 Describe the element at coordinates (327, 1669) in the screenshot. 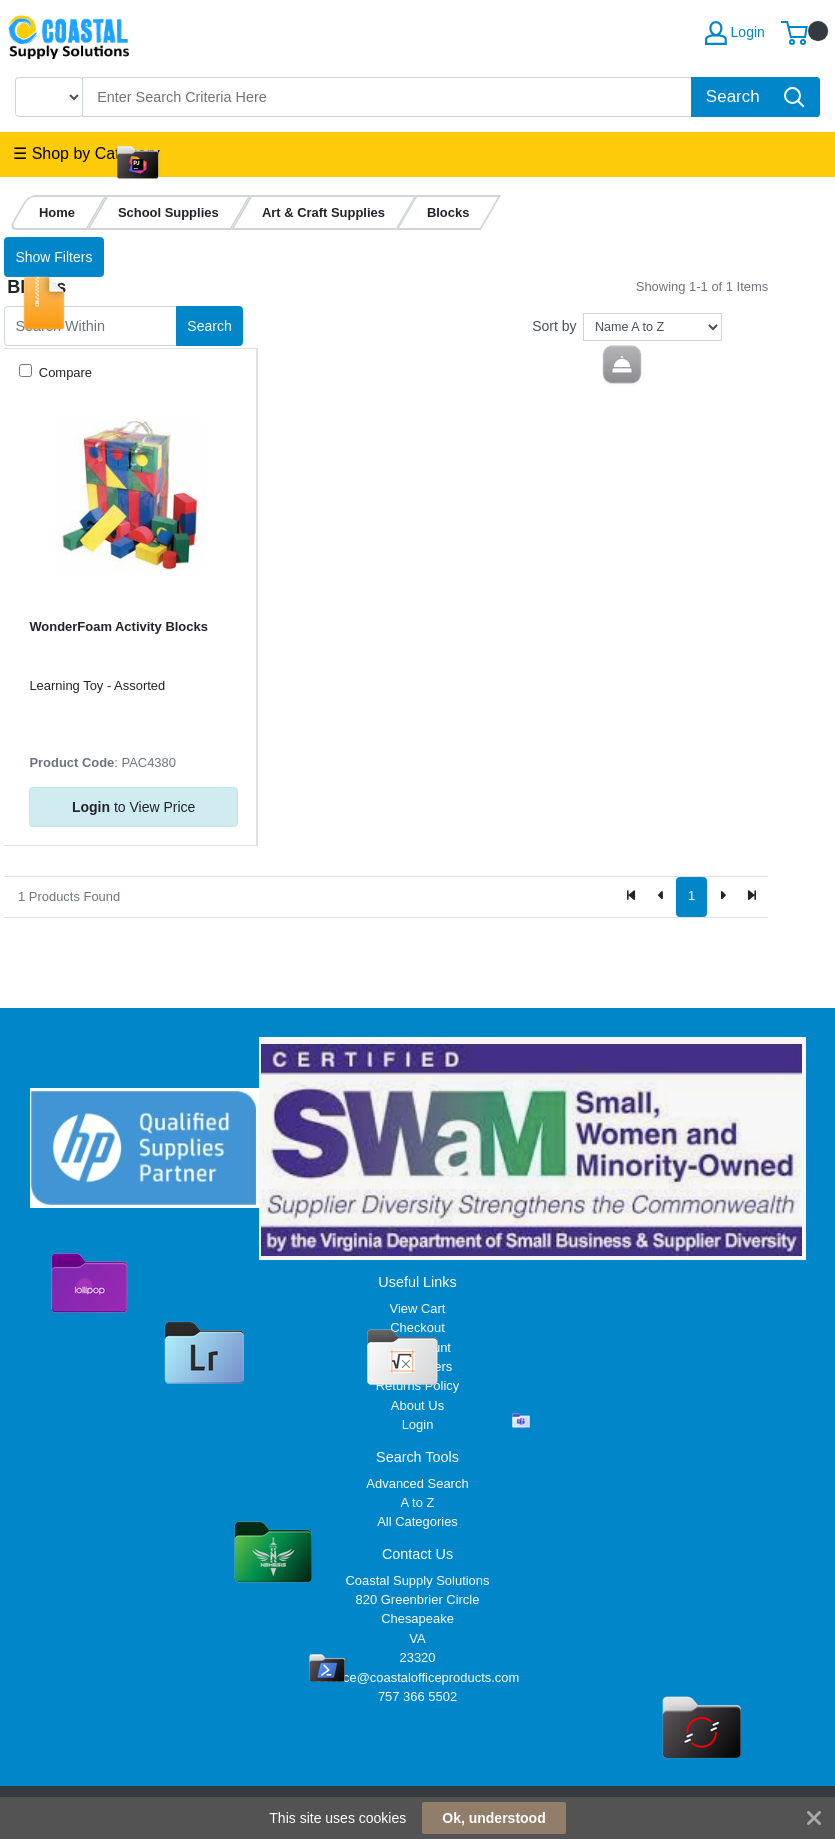

I see `open folder containing PowerShell scripts` at that location.